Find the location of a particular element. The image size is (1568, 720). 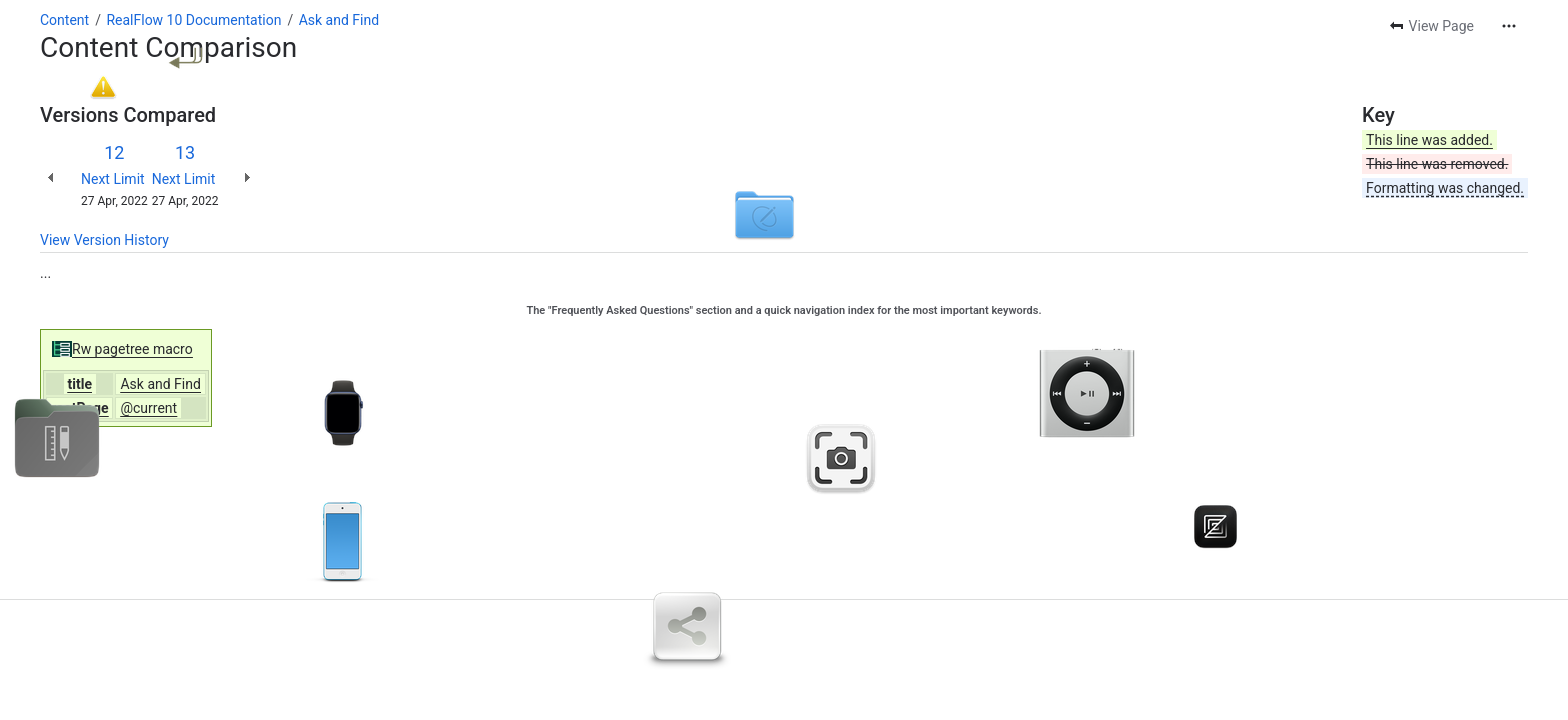

open your art and design files folder is located at coordinates (764, 214).